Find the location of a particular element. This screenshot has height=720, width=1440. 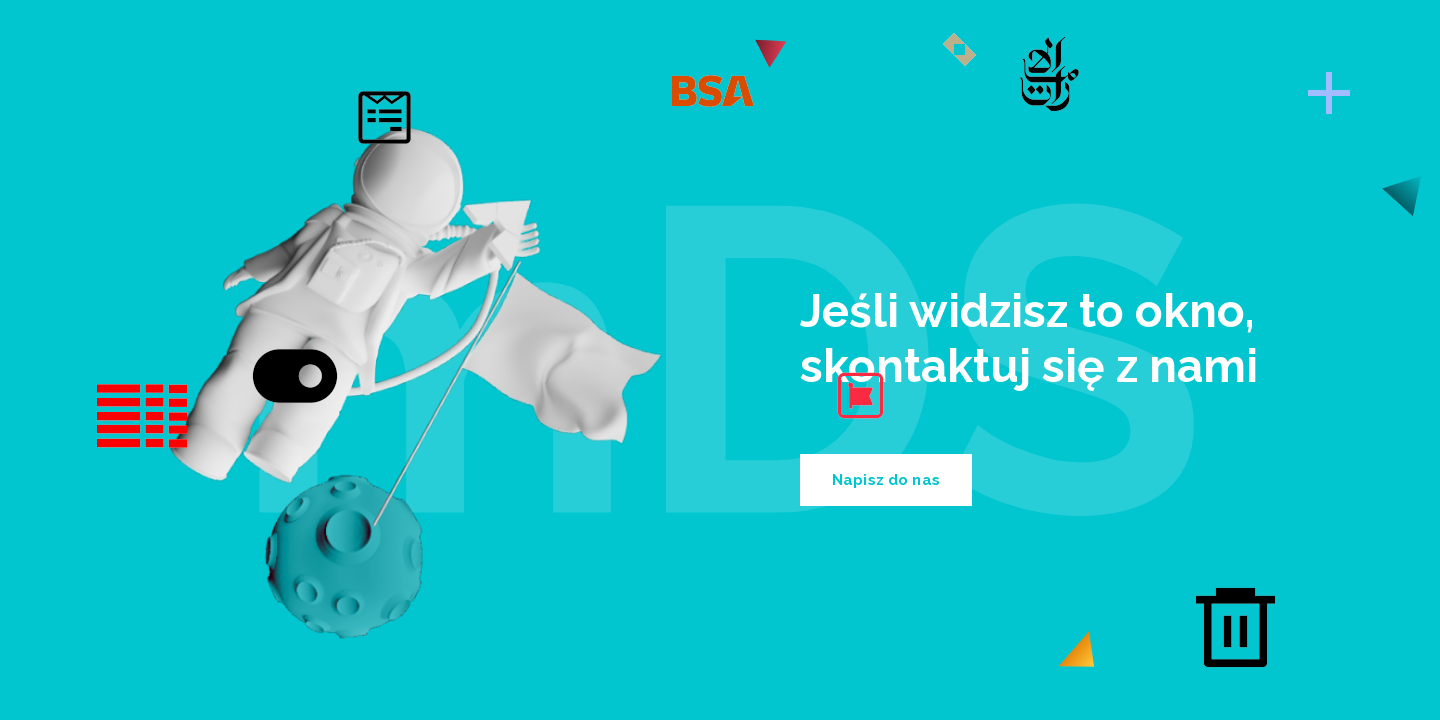

WPForms plugin logo is located at coordinates (384, 117).